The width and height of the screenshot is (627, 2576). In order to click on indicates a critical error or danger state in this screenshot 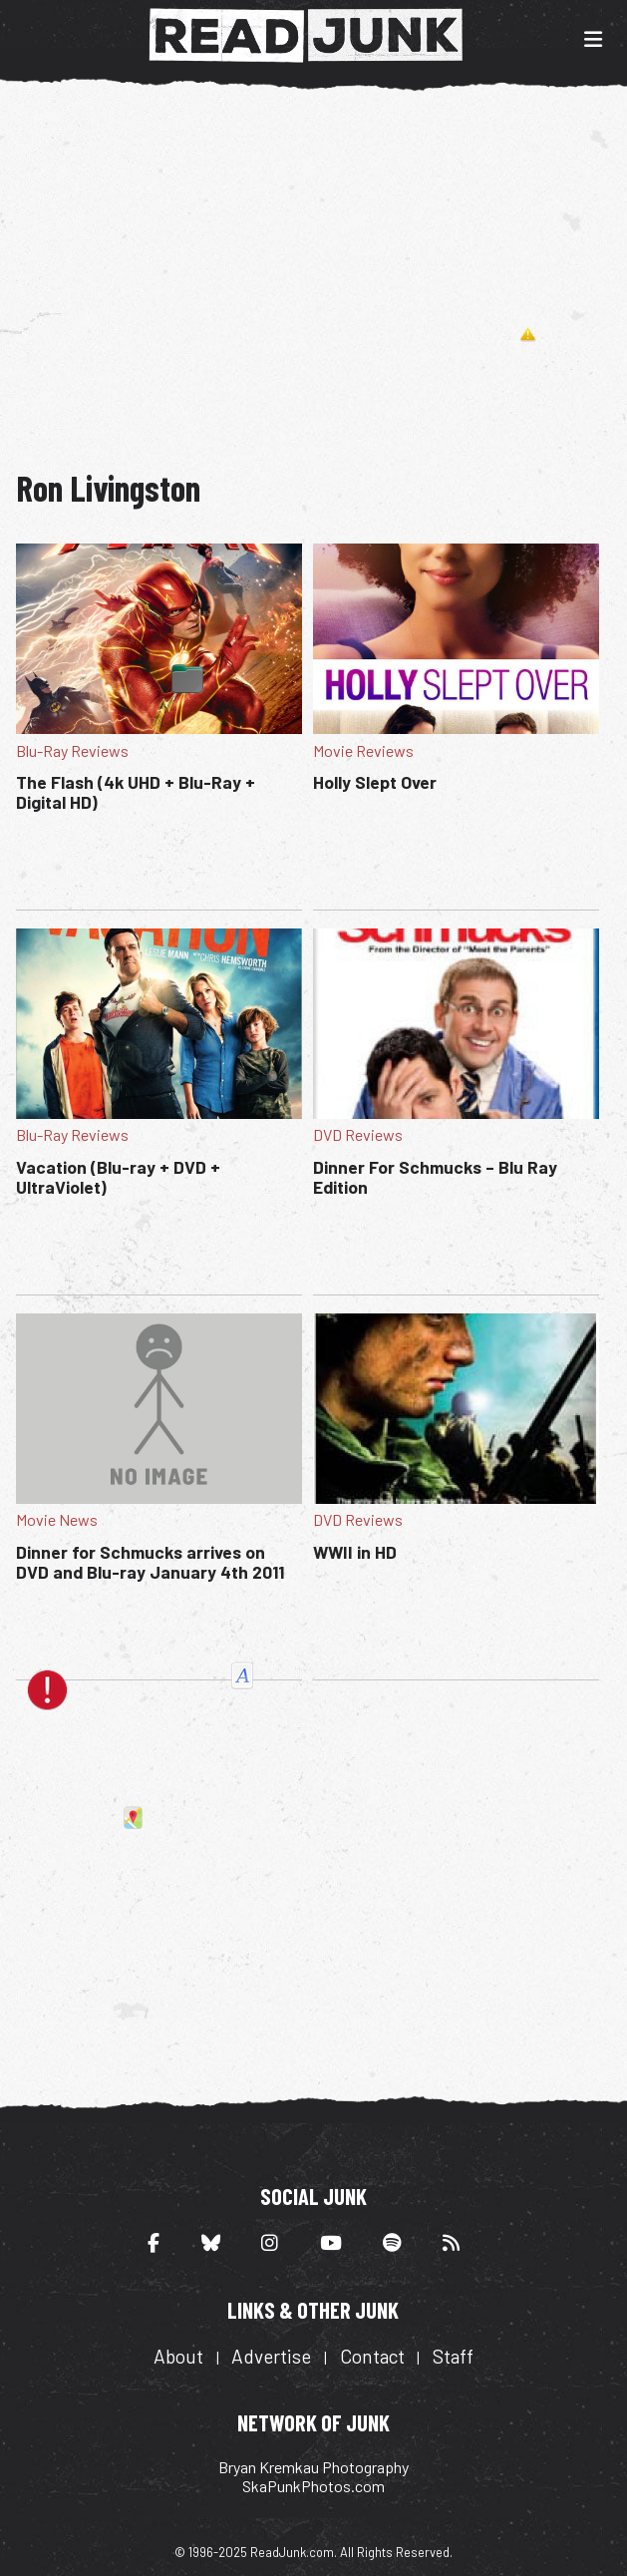, I will do `click(47, 1689)`.